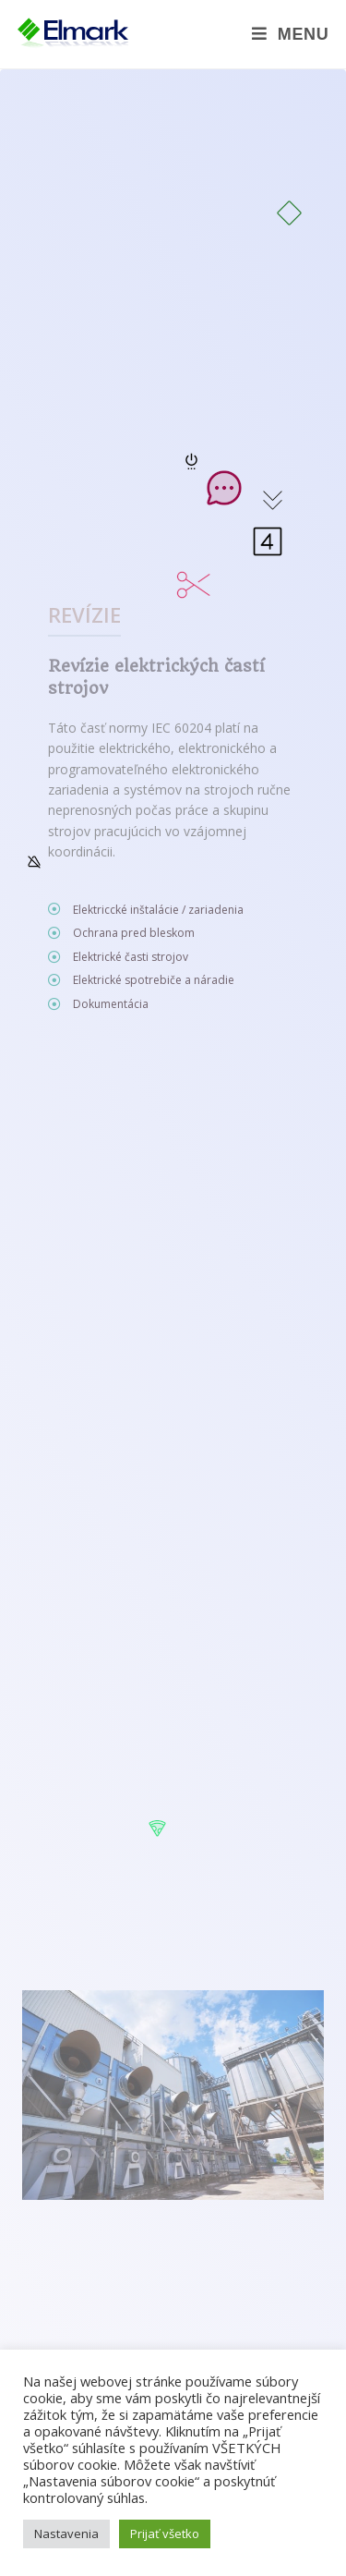  Describe the element at coordinates (191, 460) in the screenshot. I see `access power or shutdown settings` at that location.